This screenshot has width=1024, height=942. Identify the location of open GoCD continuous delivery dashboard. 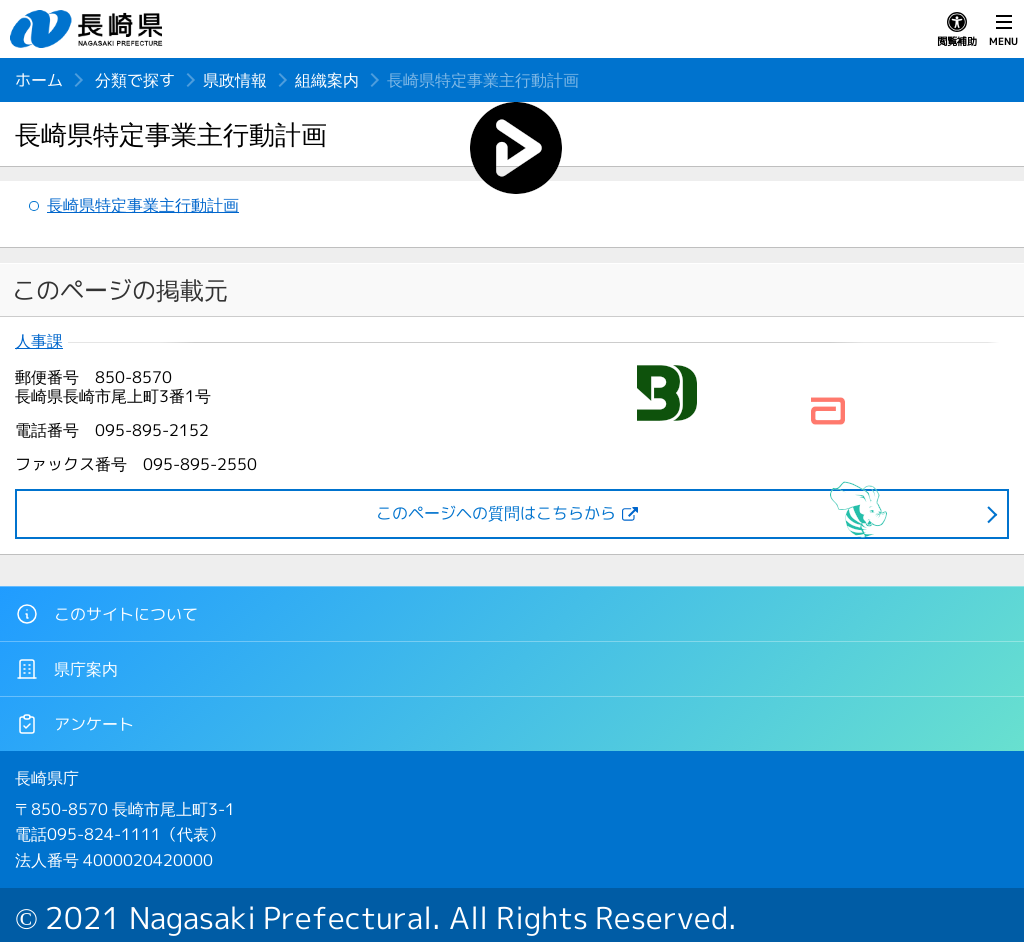
(516, 148).